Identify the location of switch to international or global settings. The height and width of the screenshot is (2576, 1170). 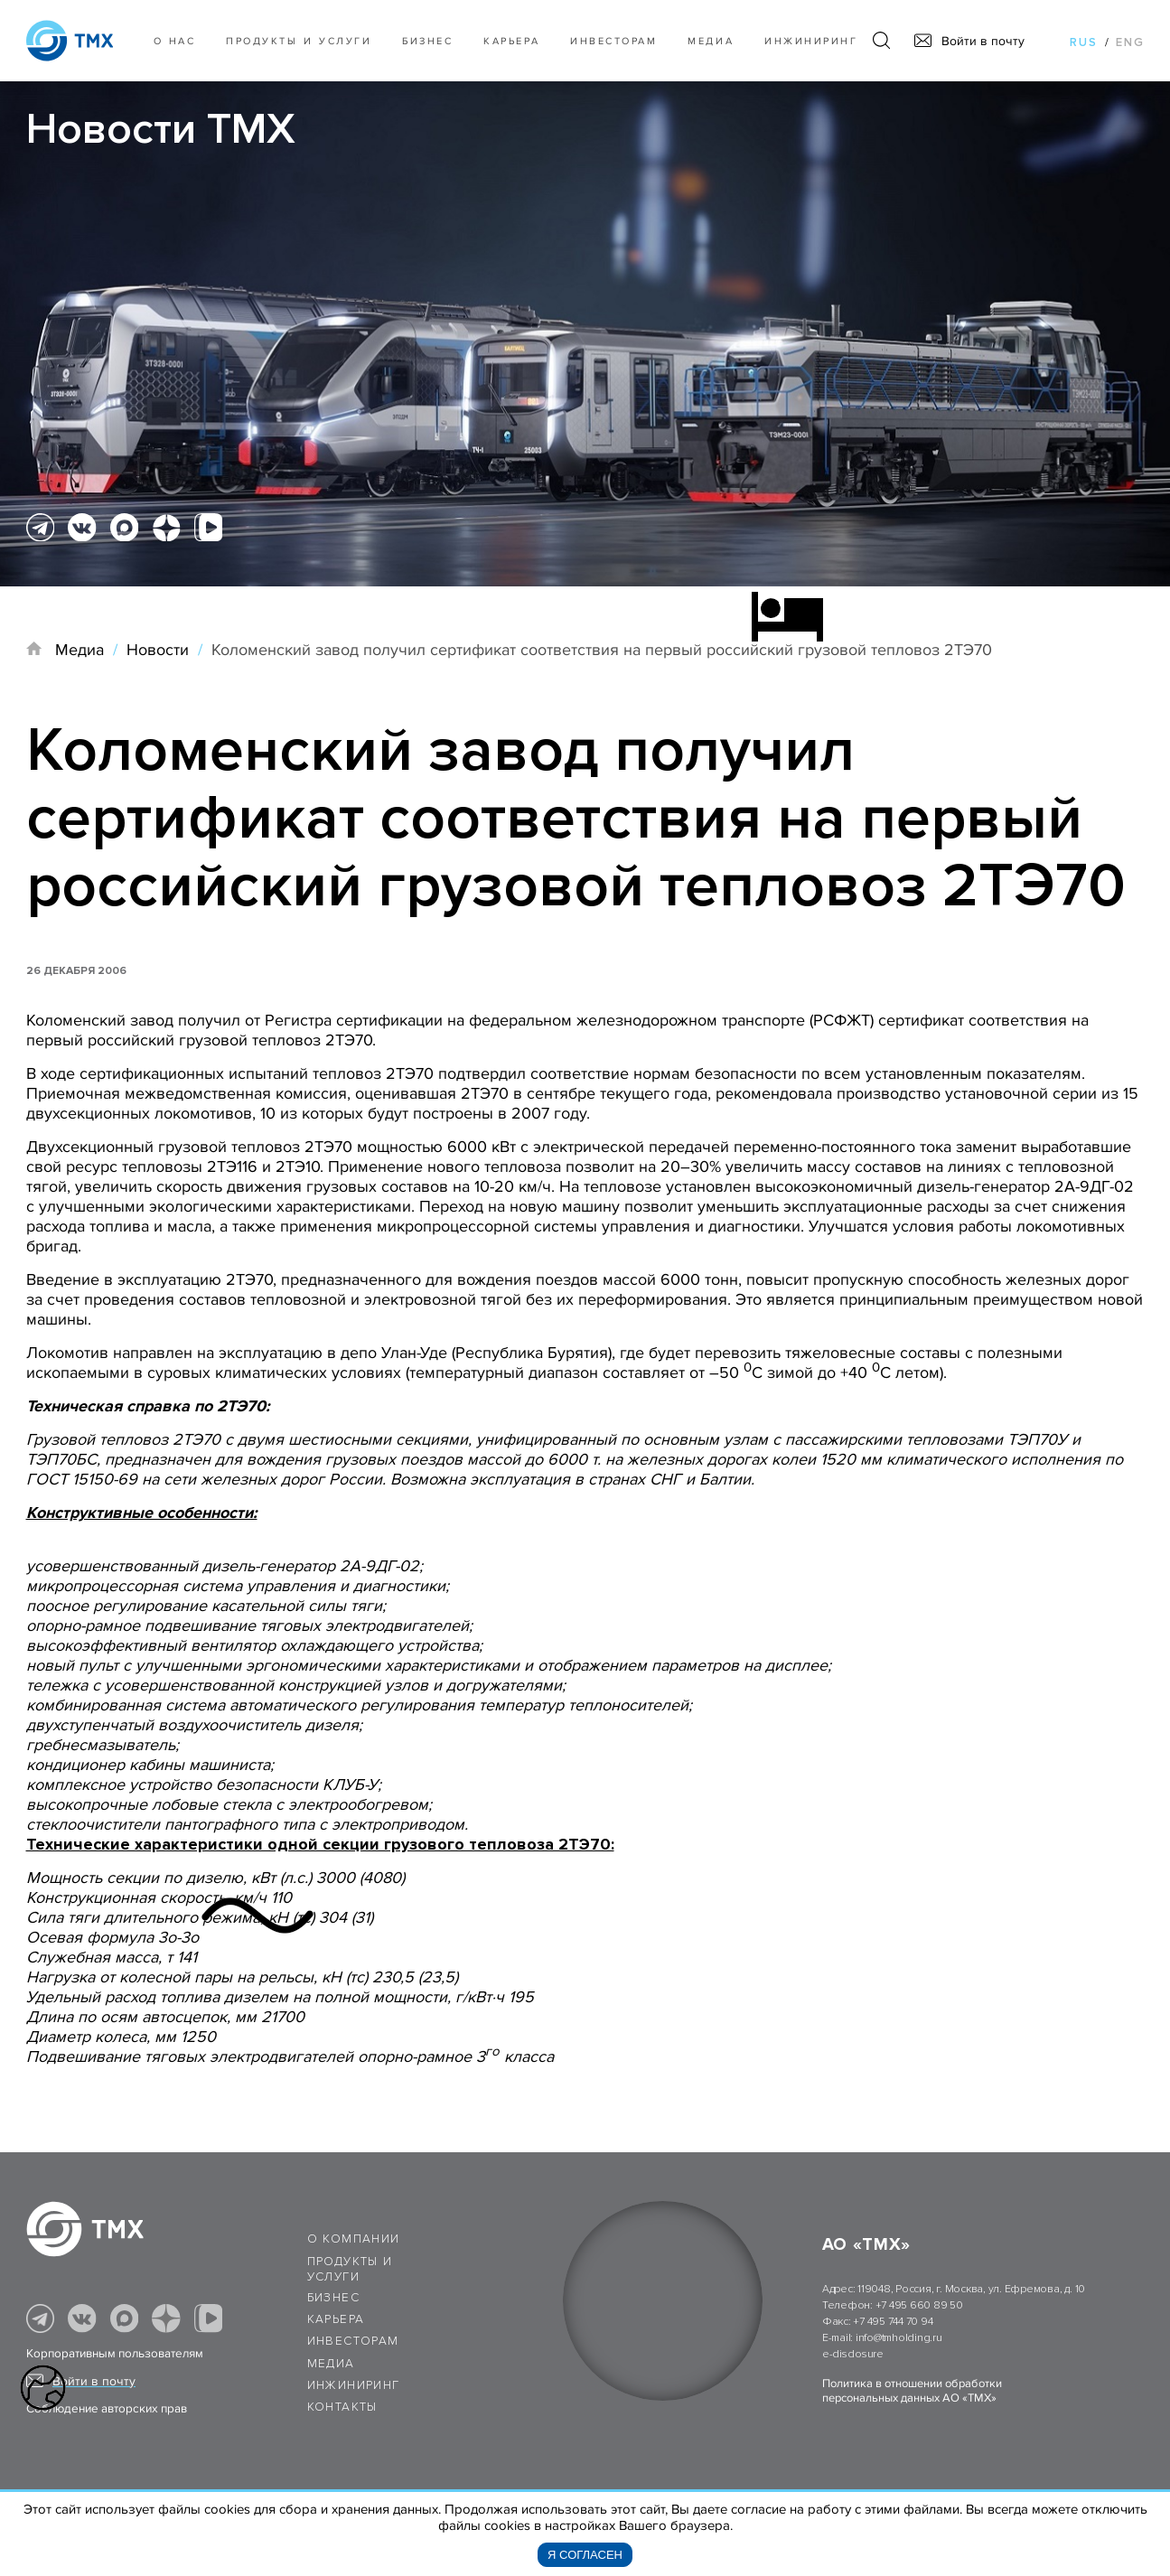
(42, 2387).